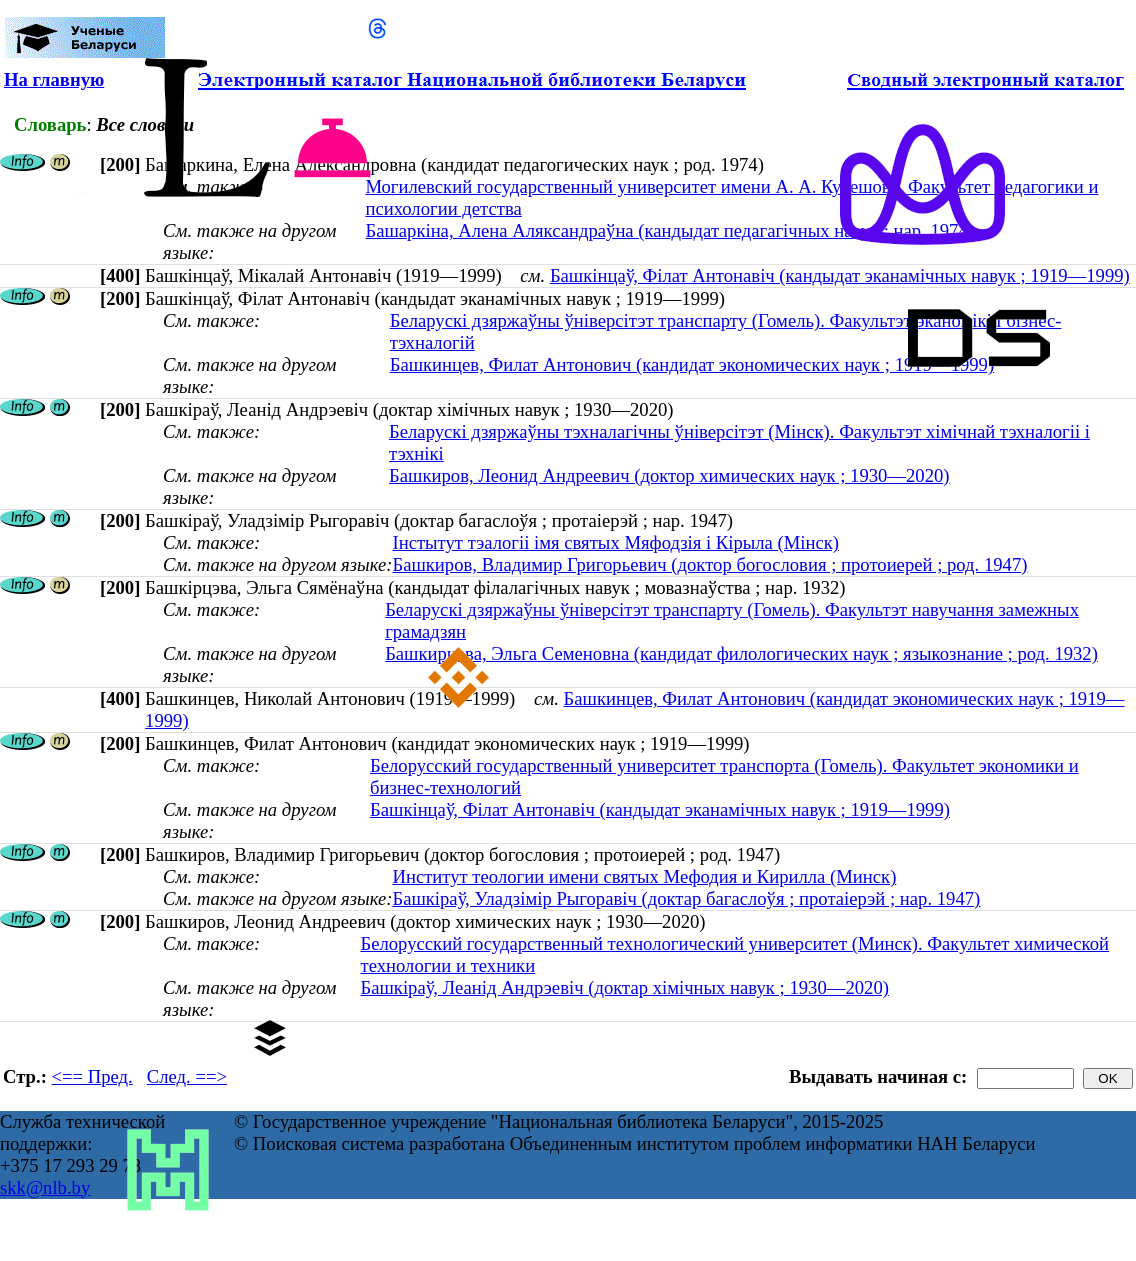 The height and width of the screenshot is (1261, 1136). What do you see at coordinates (458, 677) in the screenshot?
I see `open the Binance cryptocurrency exchange app` at bounding box center [458, 677].